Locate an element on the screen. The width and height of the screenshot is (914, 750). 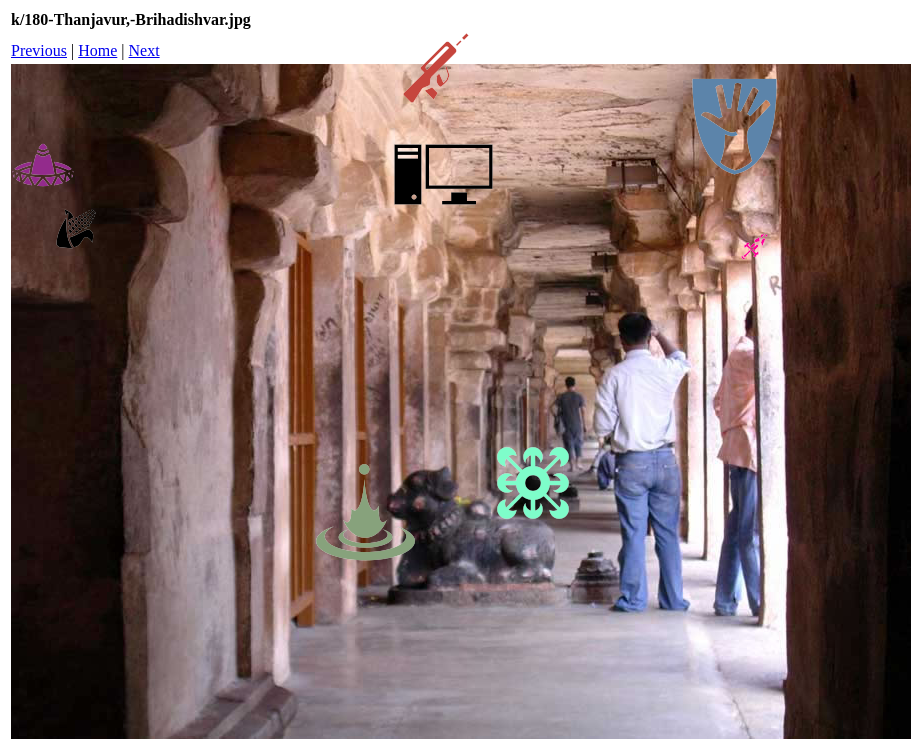
represents a farming or agriculture category is located at coordinates (76, 229).